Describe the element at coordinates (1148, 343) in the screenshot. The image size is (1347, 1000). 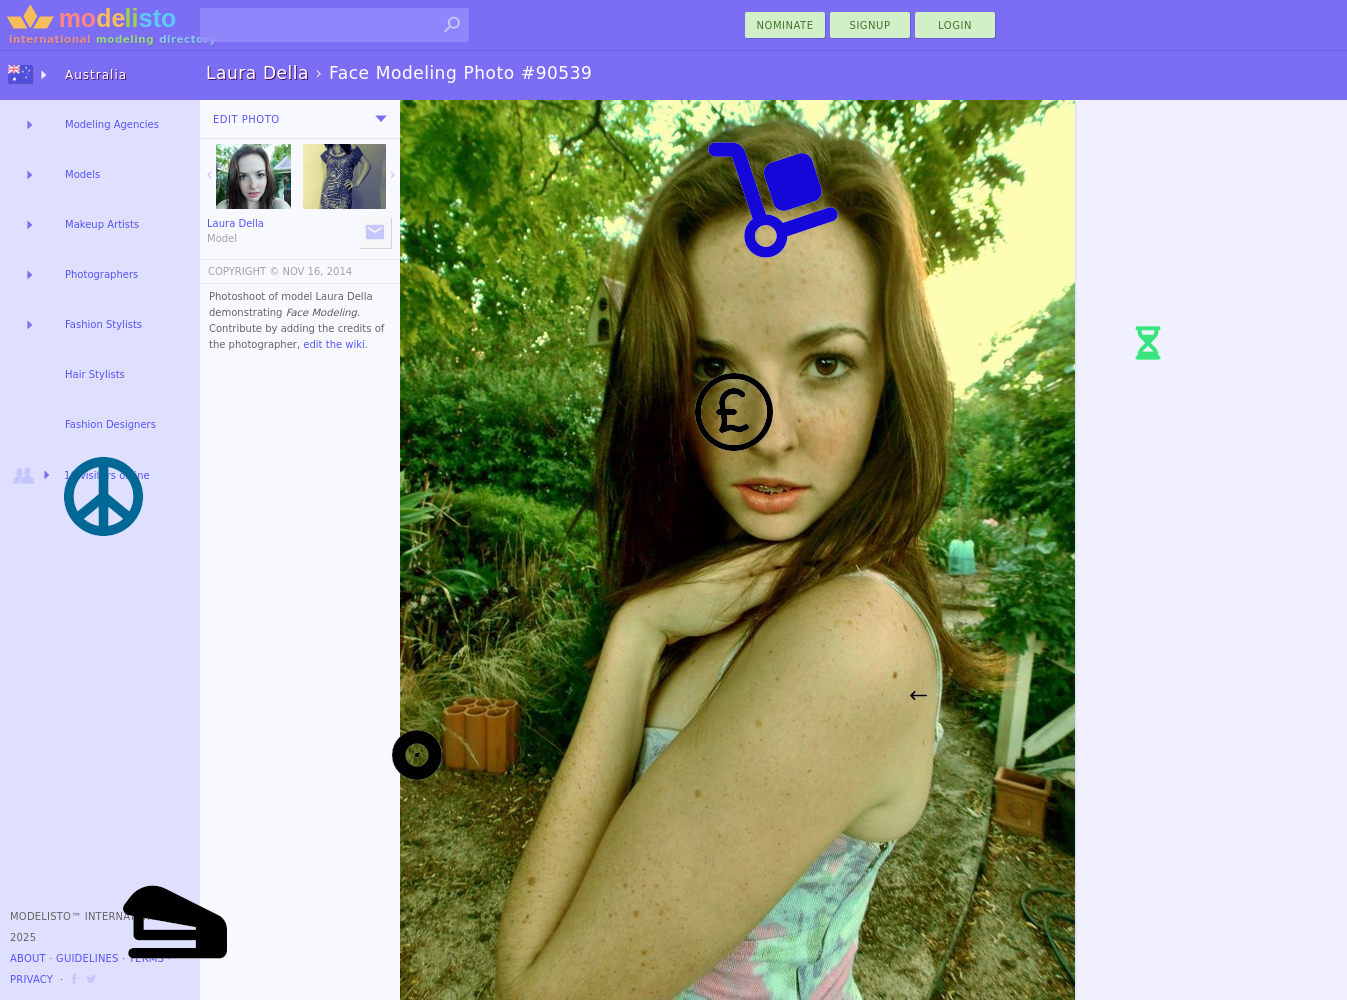
I see `indicates a task or process in progress` at that location.